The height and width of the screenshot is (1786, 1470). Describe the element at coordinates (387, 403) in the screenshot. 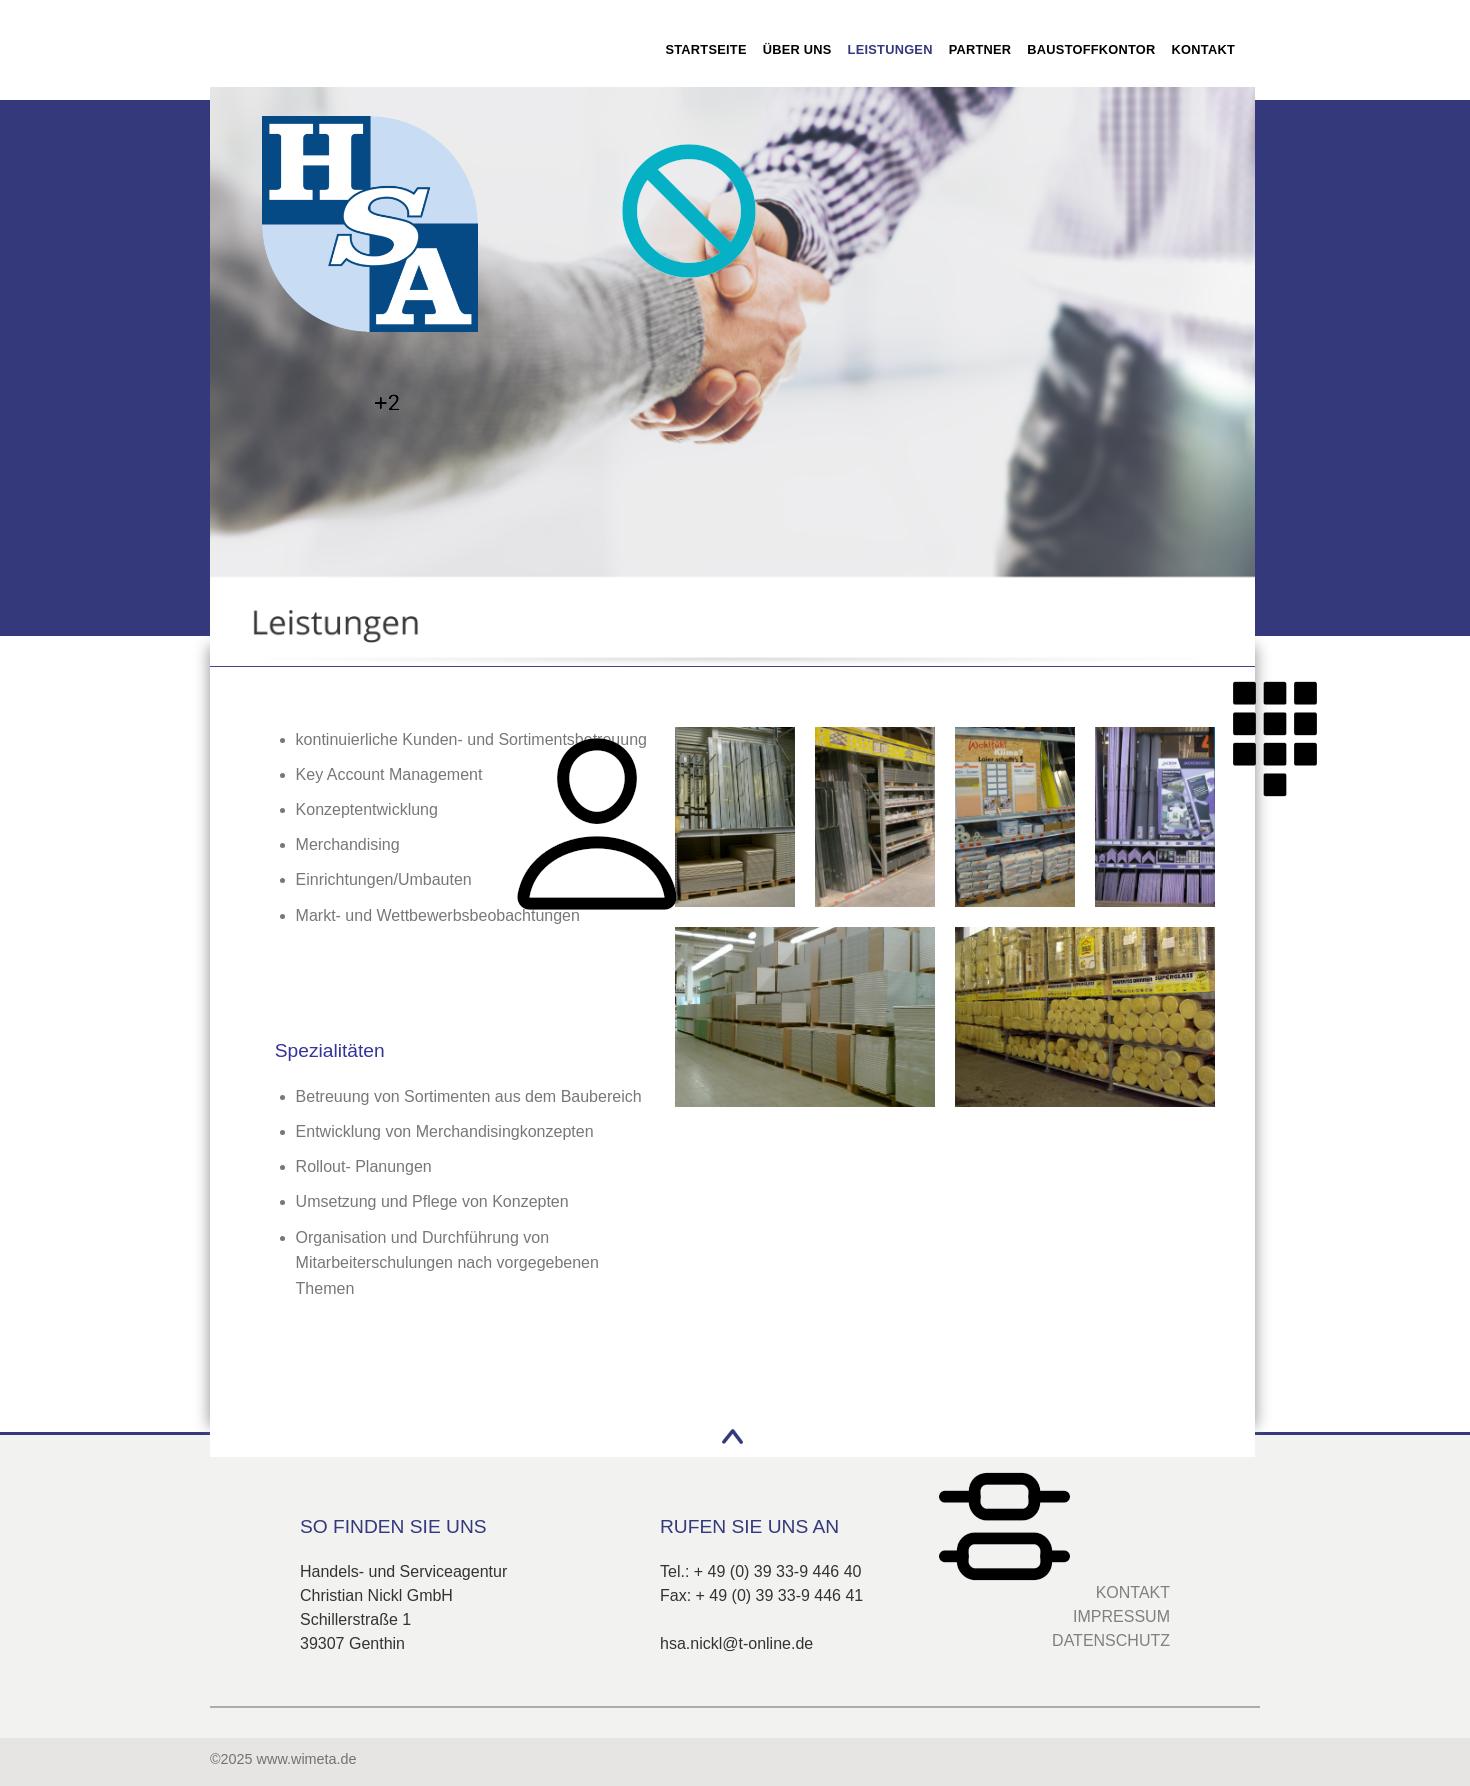

I see `increase exposure by 2 stops` at that location.